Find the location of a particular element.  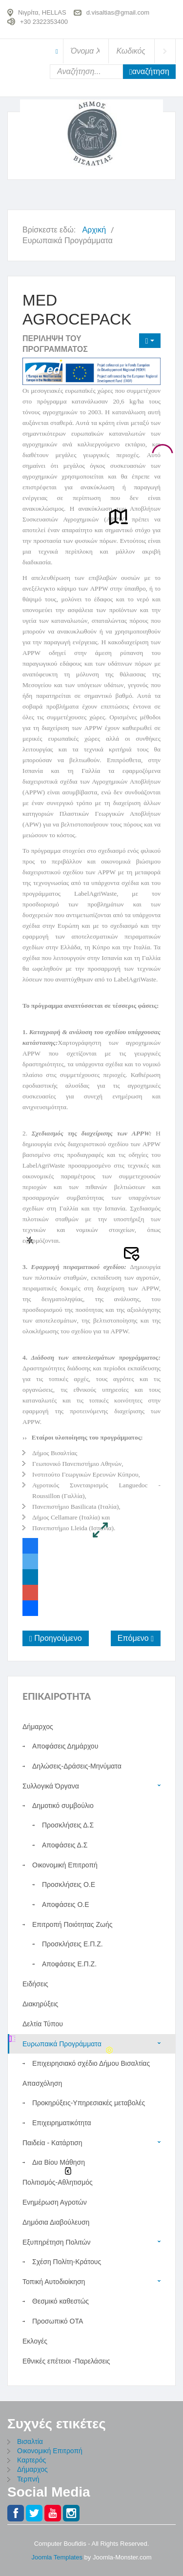

access assembly or component management is located at coordinates (109, 2050).